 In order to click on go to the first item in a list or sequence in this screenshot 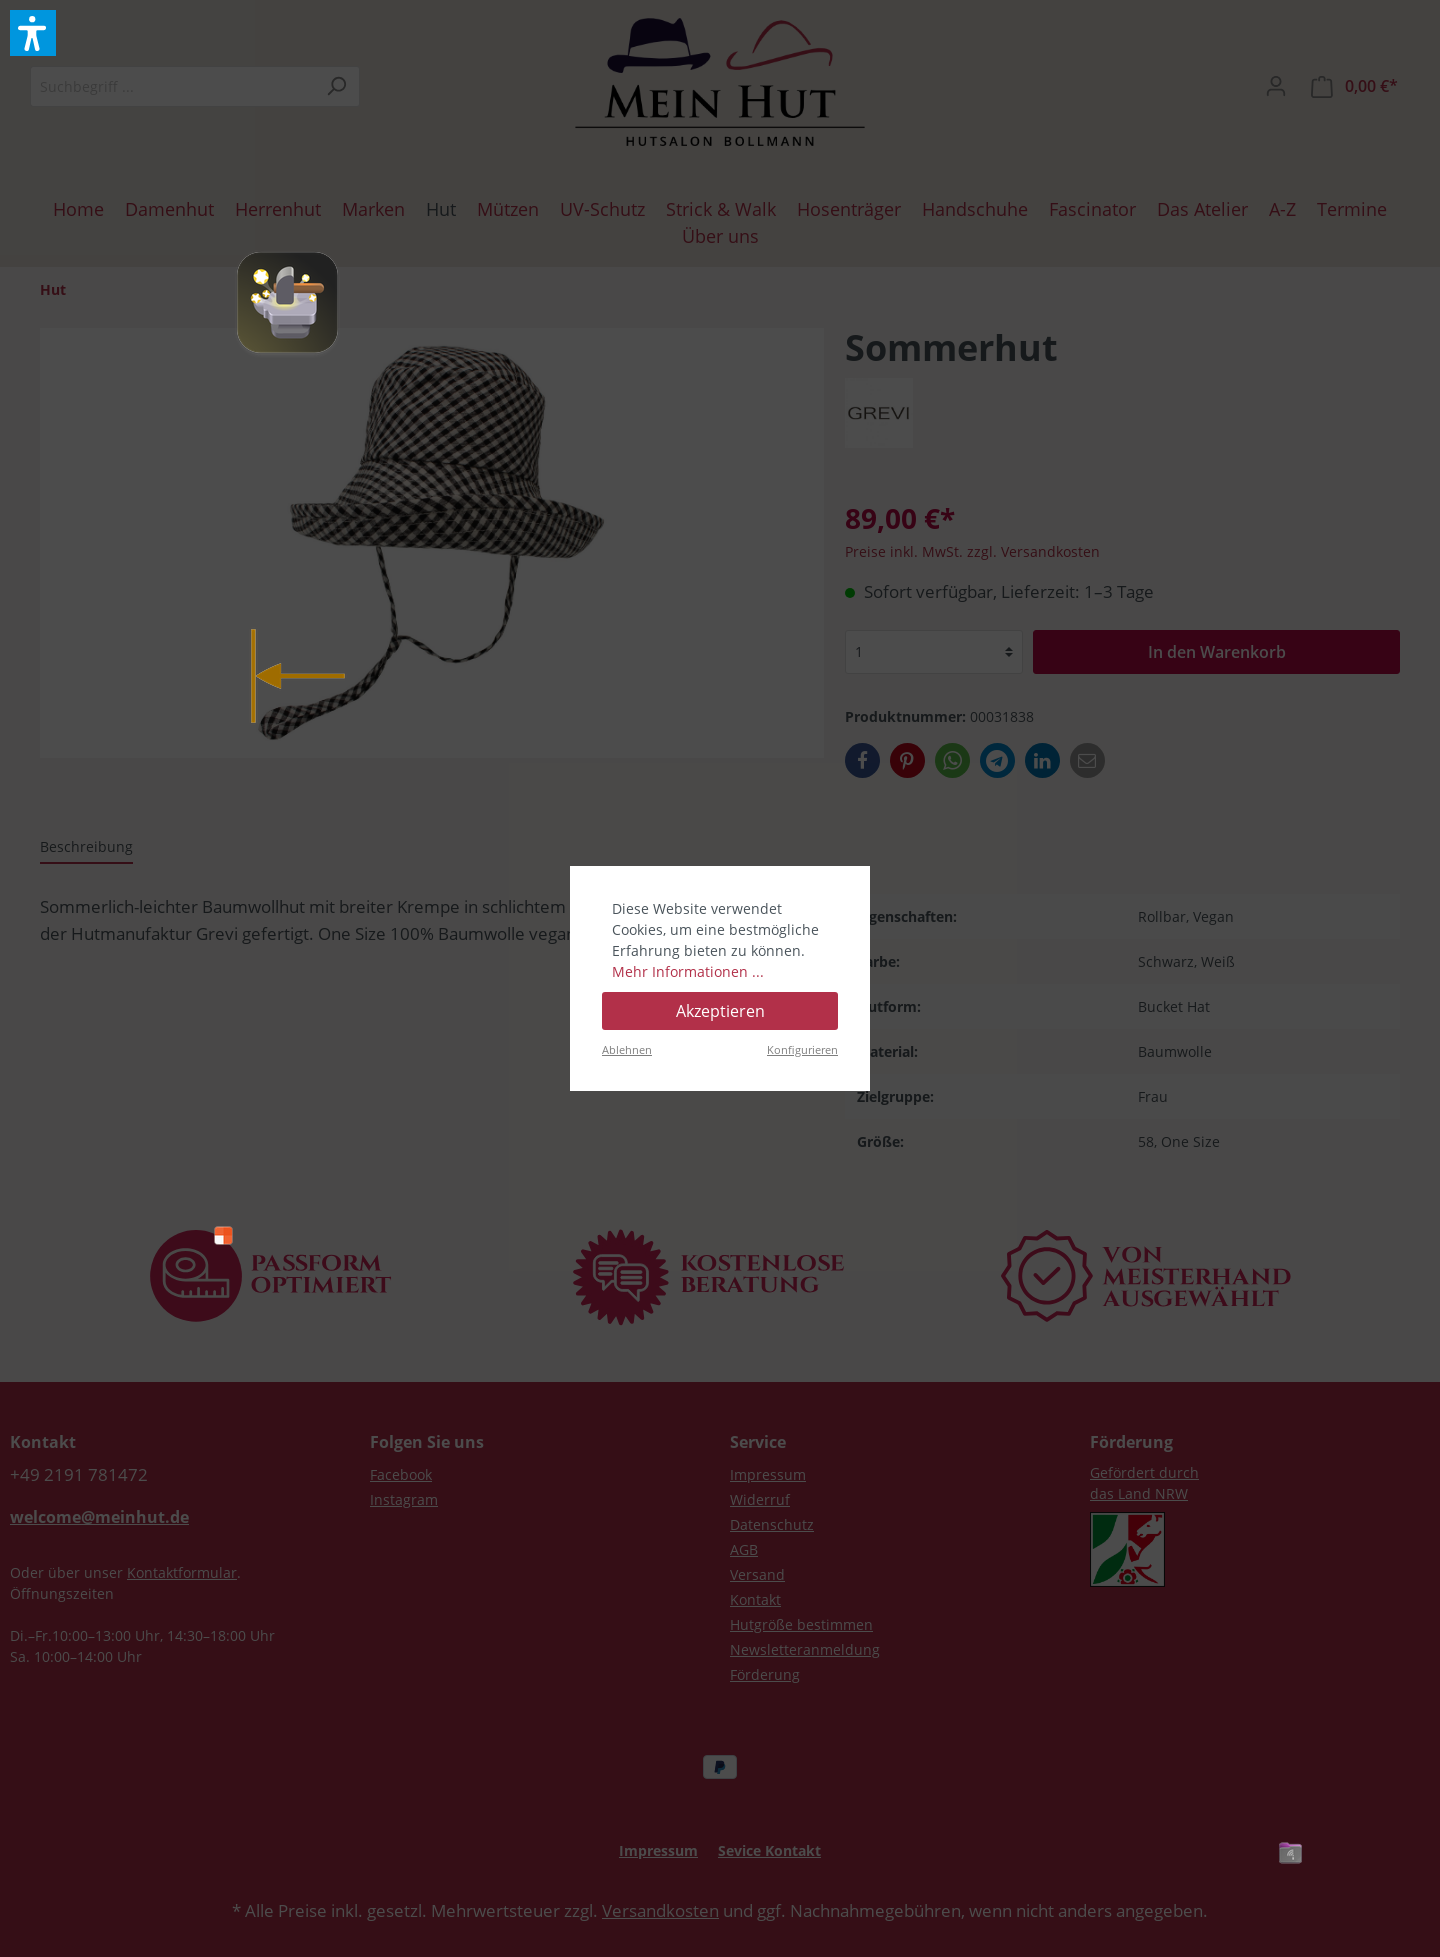, I will do `click(298, 676)`.